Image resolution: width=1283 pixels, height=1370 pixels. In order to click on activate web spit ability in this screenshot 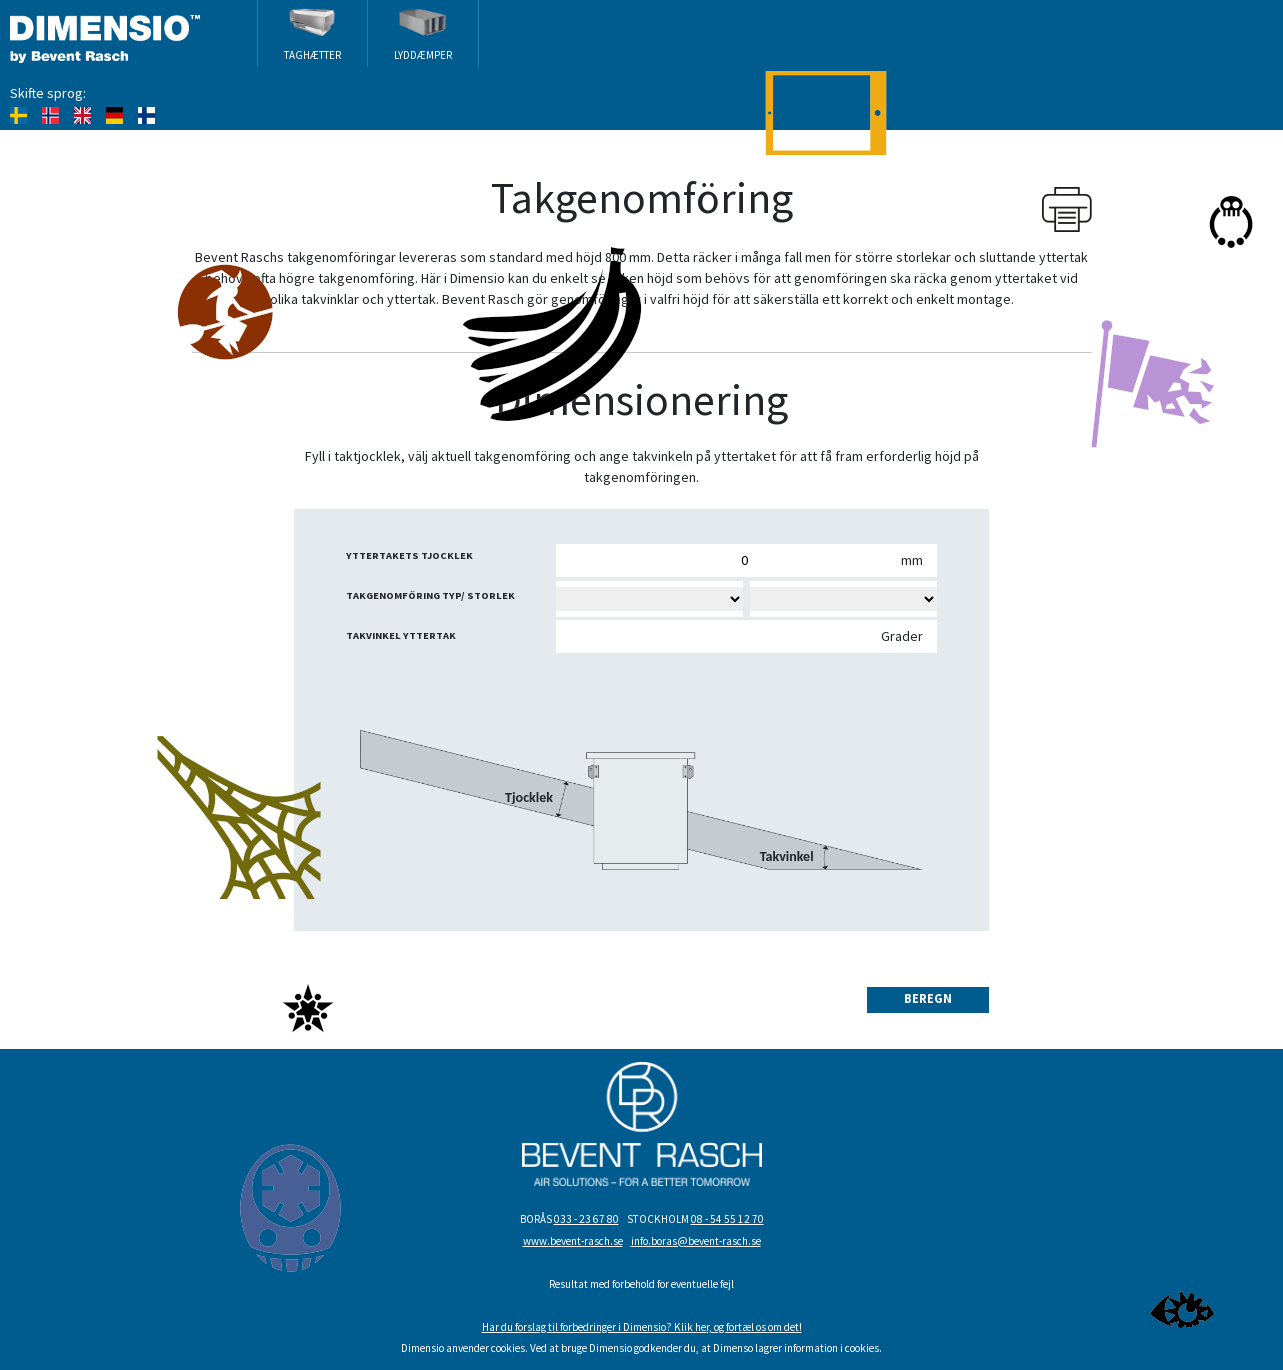, I will do `click(238, 818)`.